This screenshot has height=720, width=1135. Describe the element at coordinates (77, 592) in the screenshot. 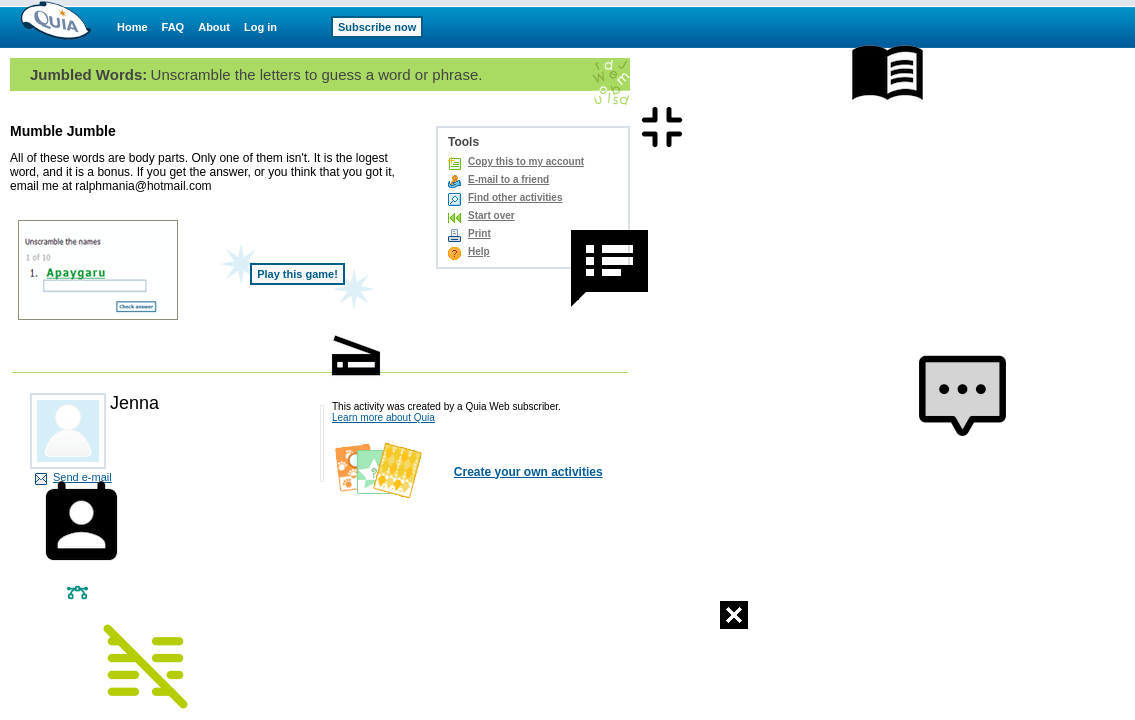

I see `edit vector path with bezier curve handles` at that location.